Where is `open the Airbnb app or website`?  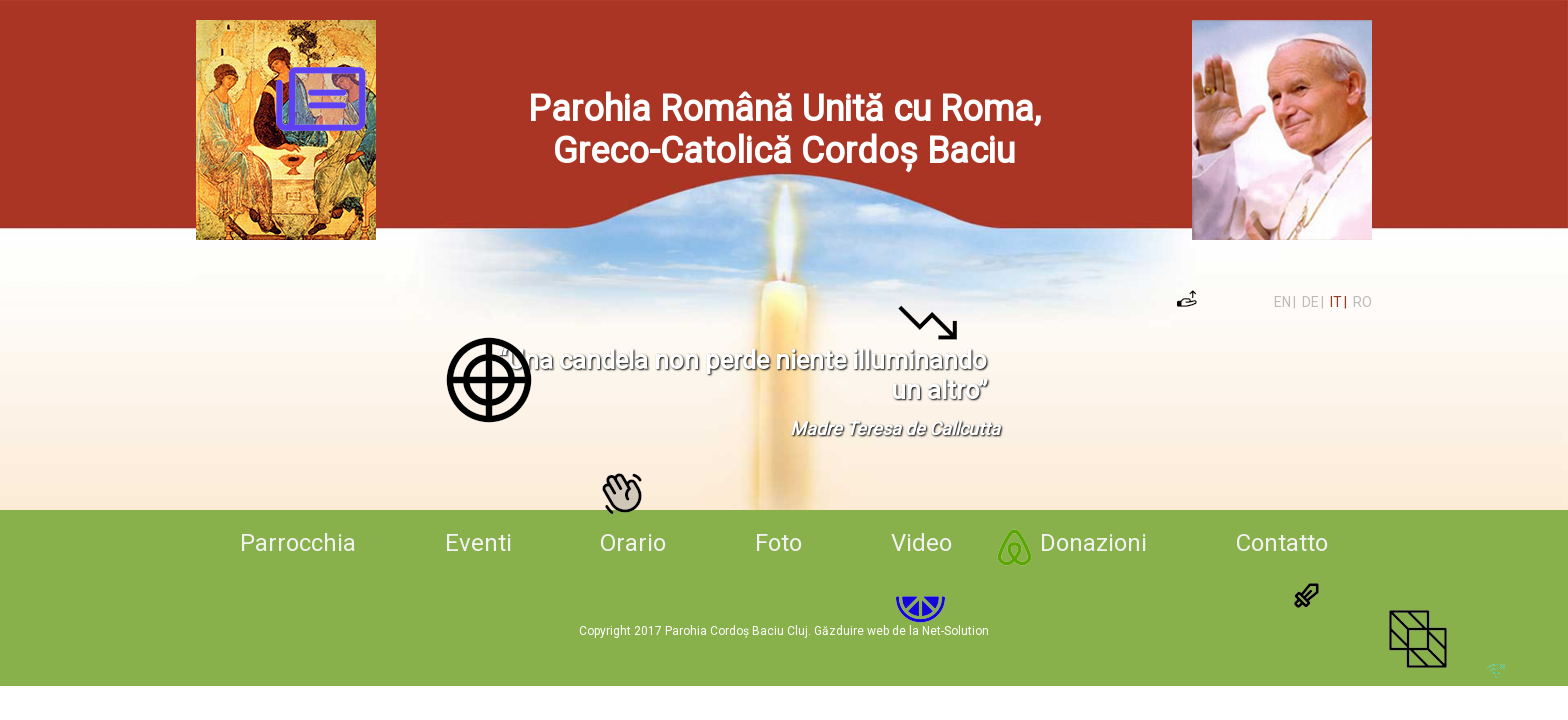
open the Airbnb app or website is located at coordinates (1014, 547).